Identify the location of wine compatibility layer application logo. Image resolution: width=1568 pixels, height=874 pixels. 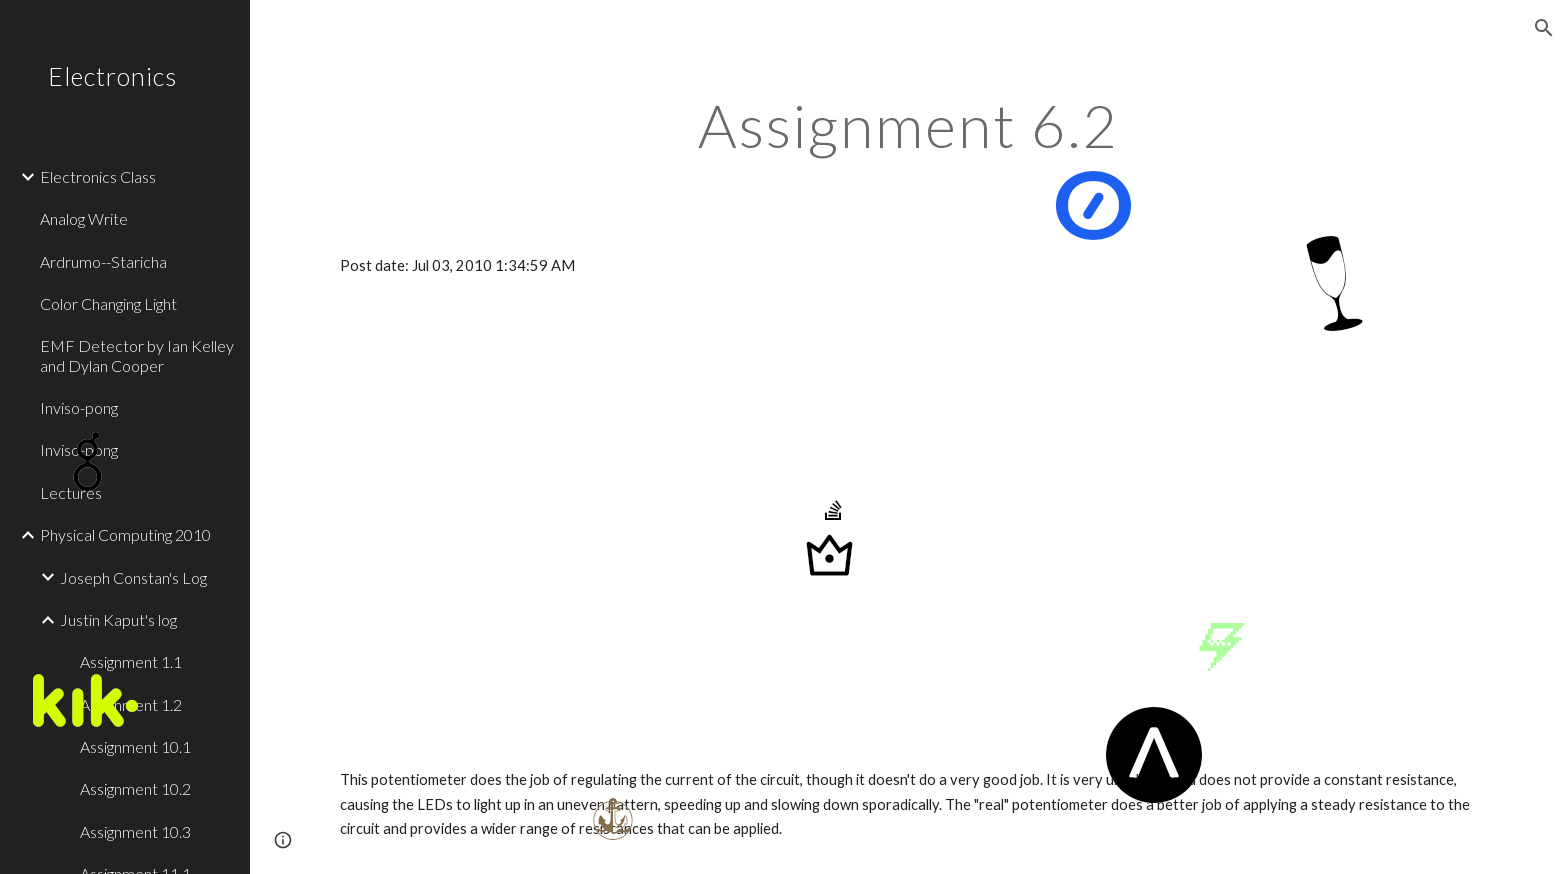
(1334, 283).